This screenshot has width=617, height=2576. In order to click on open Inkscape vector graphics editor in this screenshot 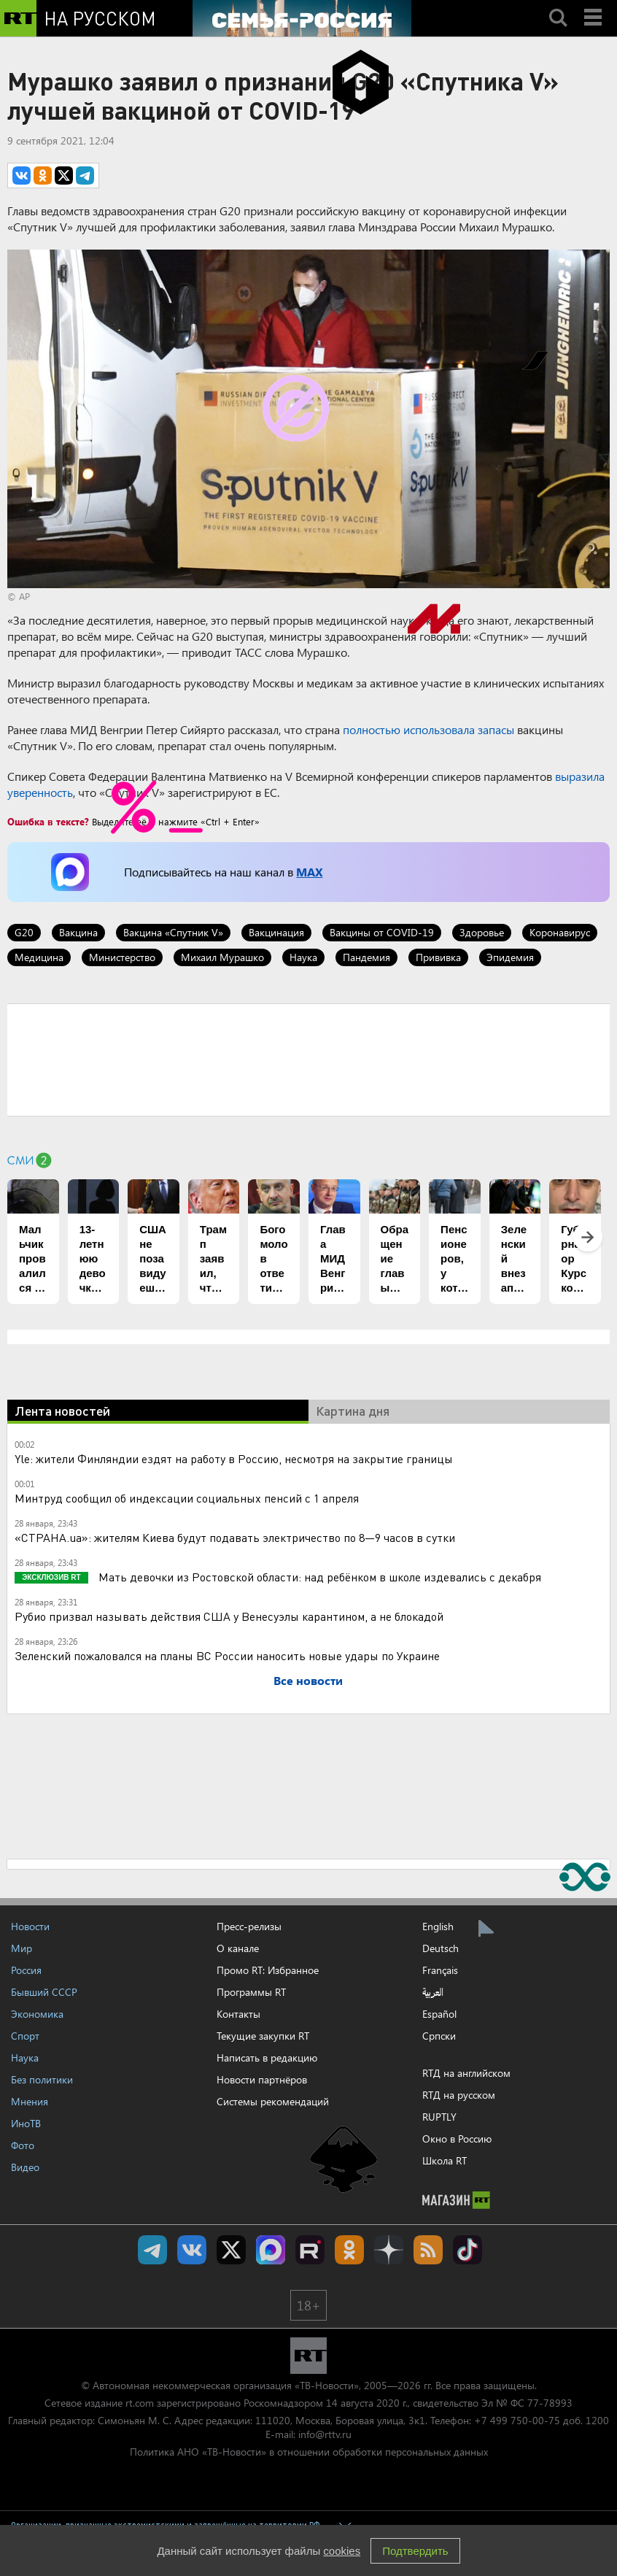, I will do `click(344, 2159)`.